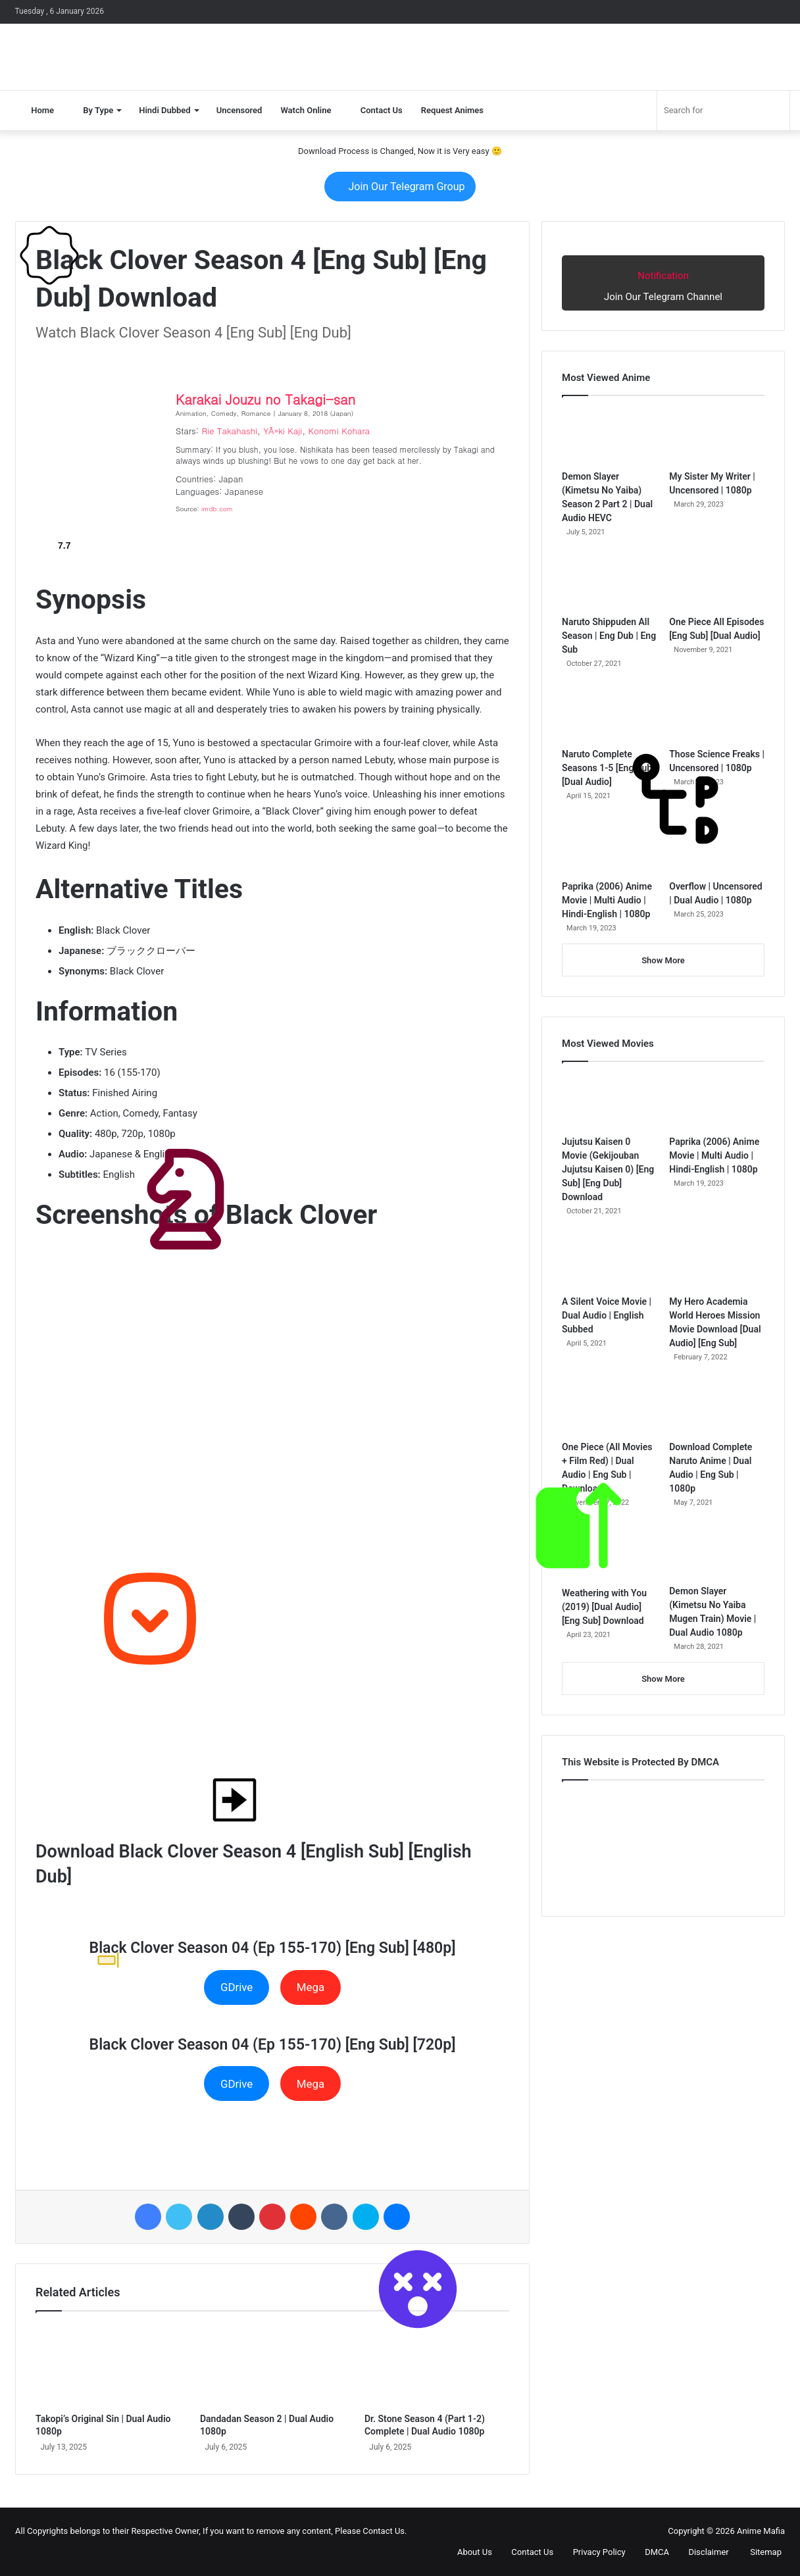 The height and width of the screenshot is (2576, 800). I want to click on indicates a confused or overwhelmed state, so click(418, 2289).